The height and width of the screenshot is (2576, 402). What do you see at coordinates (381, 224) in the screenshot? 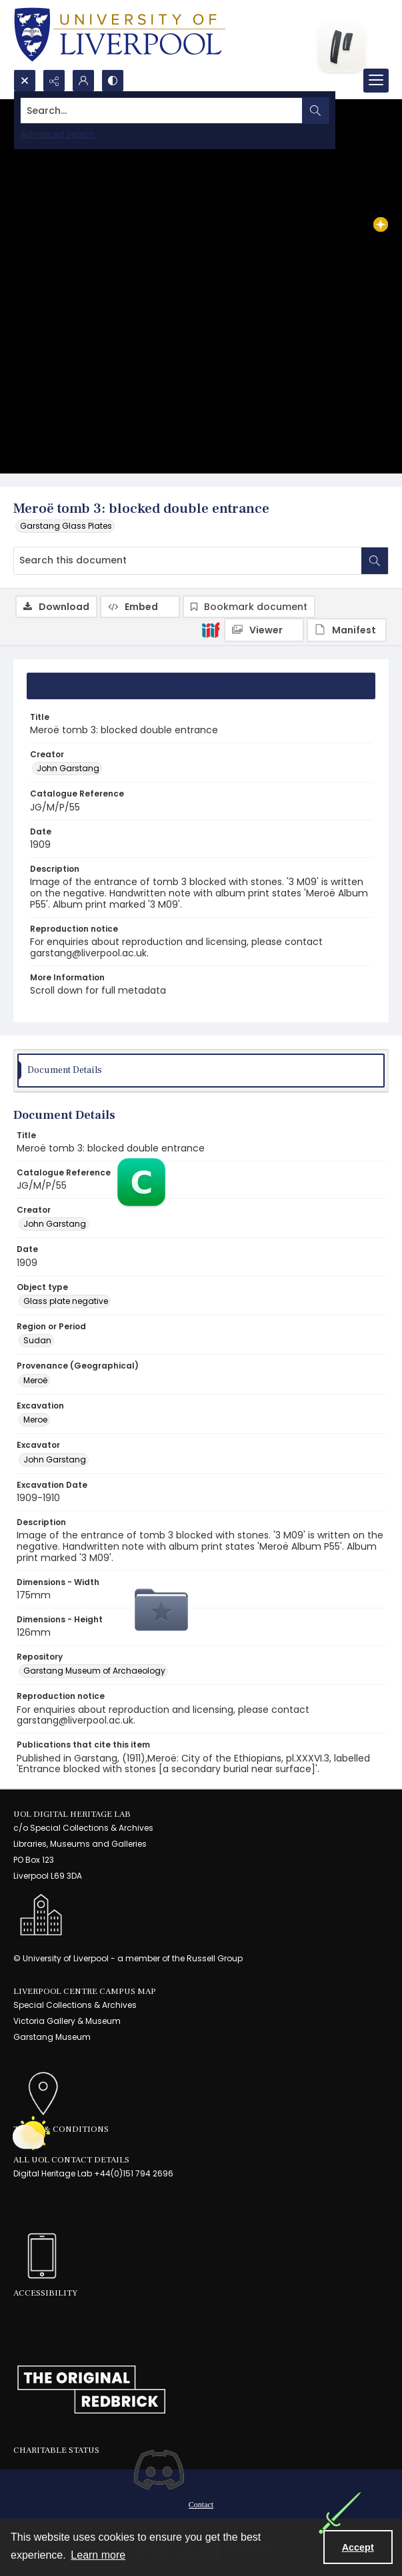
I see `mark a bluetooth device as trusted` at bounding box center [381, 224].